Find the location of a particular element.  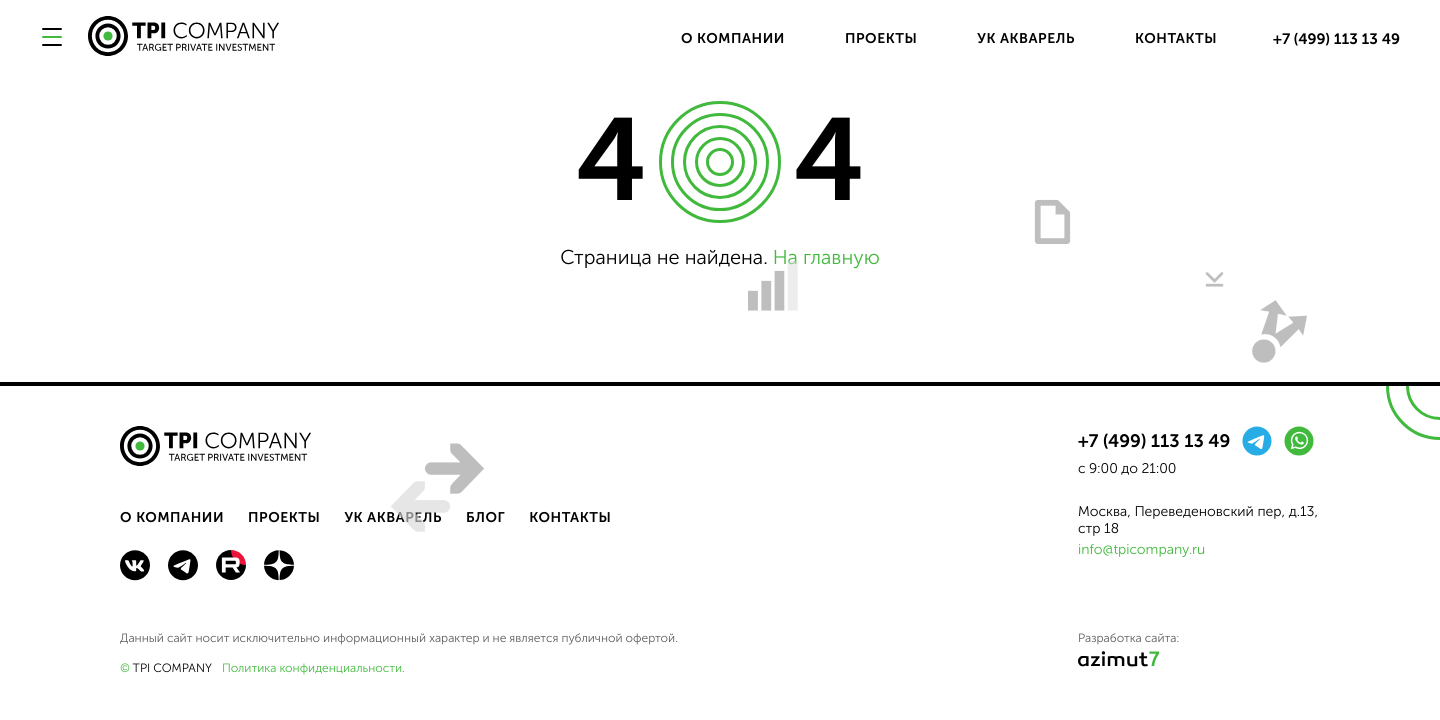

scroll to bottom of page or list is located at coordinates (1214, 279).